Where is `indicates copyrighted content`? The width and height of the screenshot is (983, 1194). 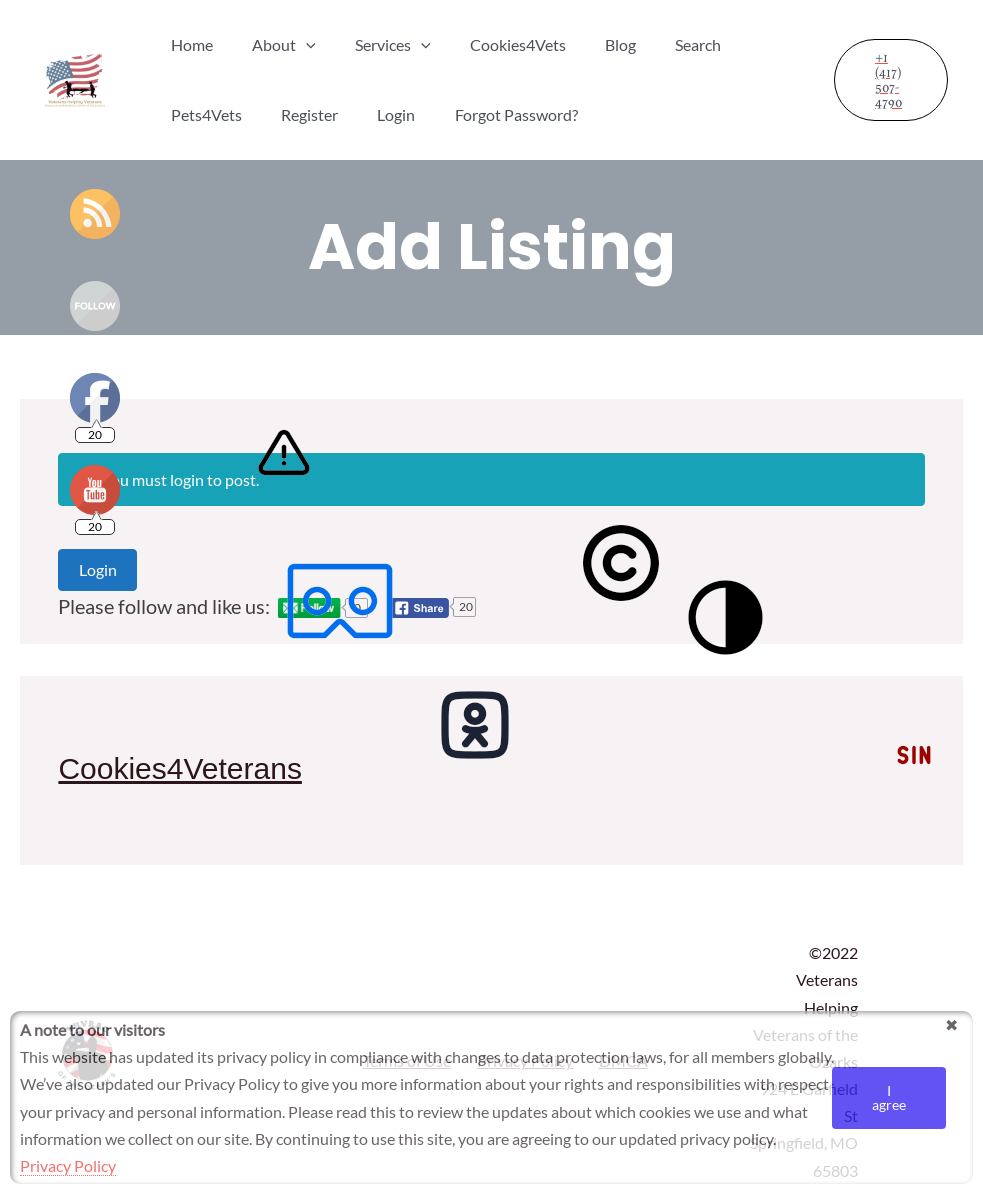 indicates copyrighted content is located at coordinates (621, 563).